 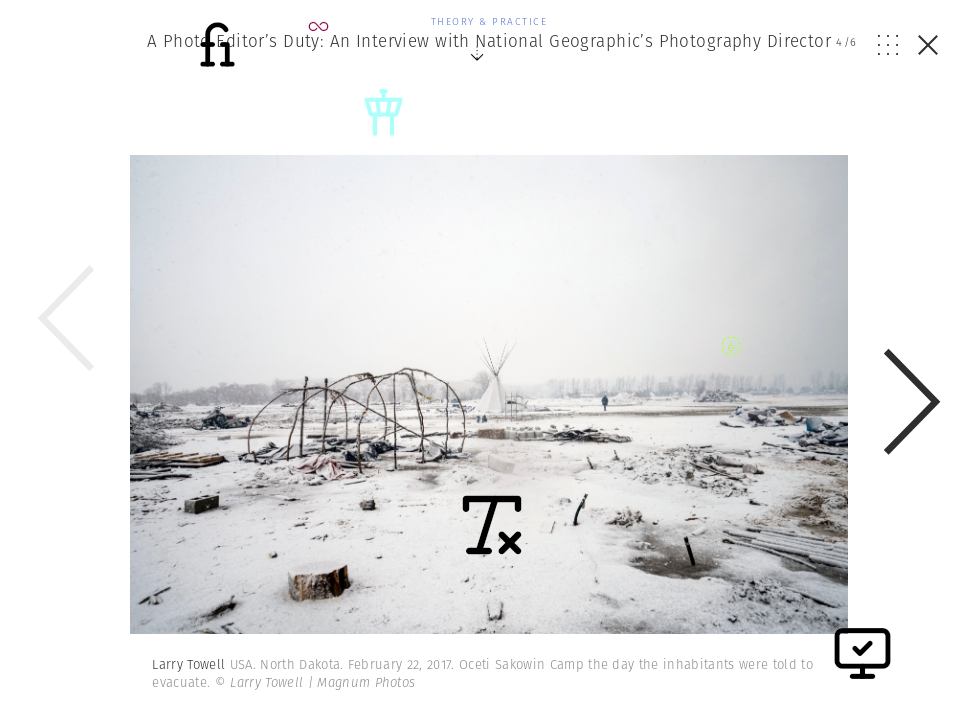 What do you see at coordinates (383, 112) in the screenshot?
I see `access air traffic control features` at bounding box center [383, 112].